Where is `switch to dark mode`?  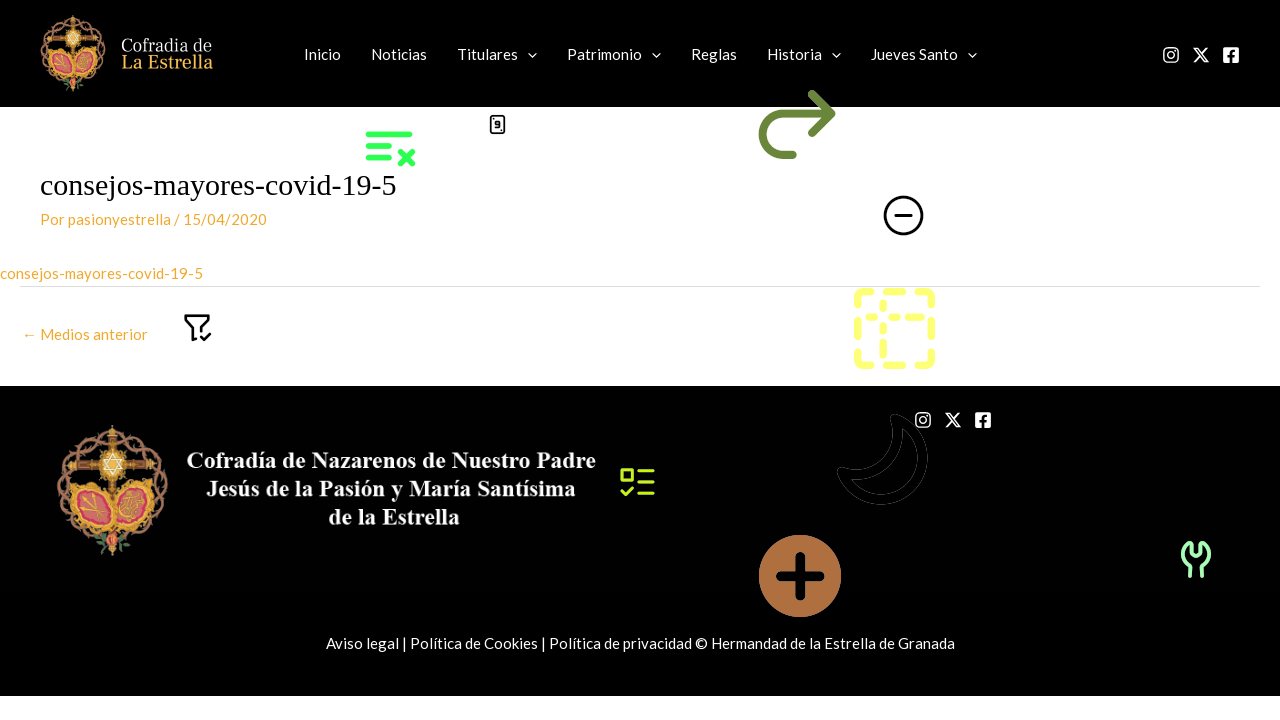
switch to dark mode is located at coordinates (881, 458).